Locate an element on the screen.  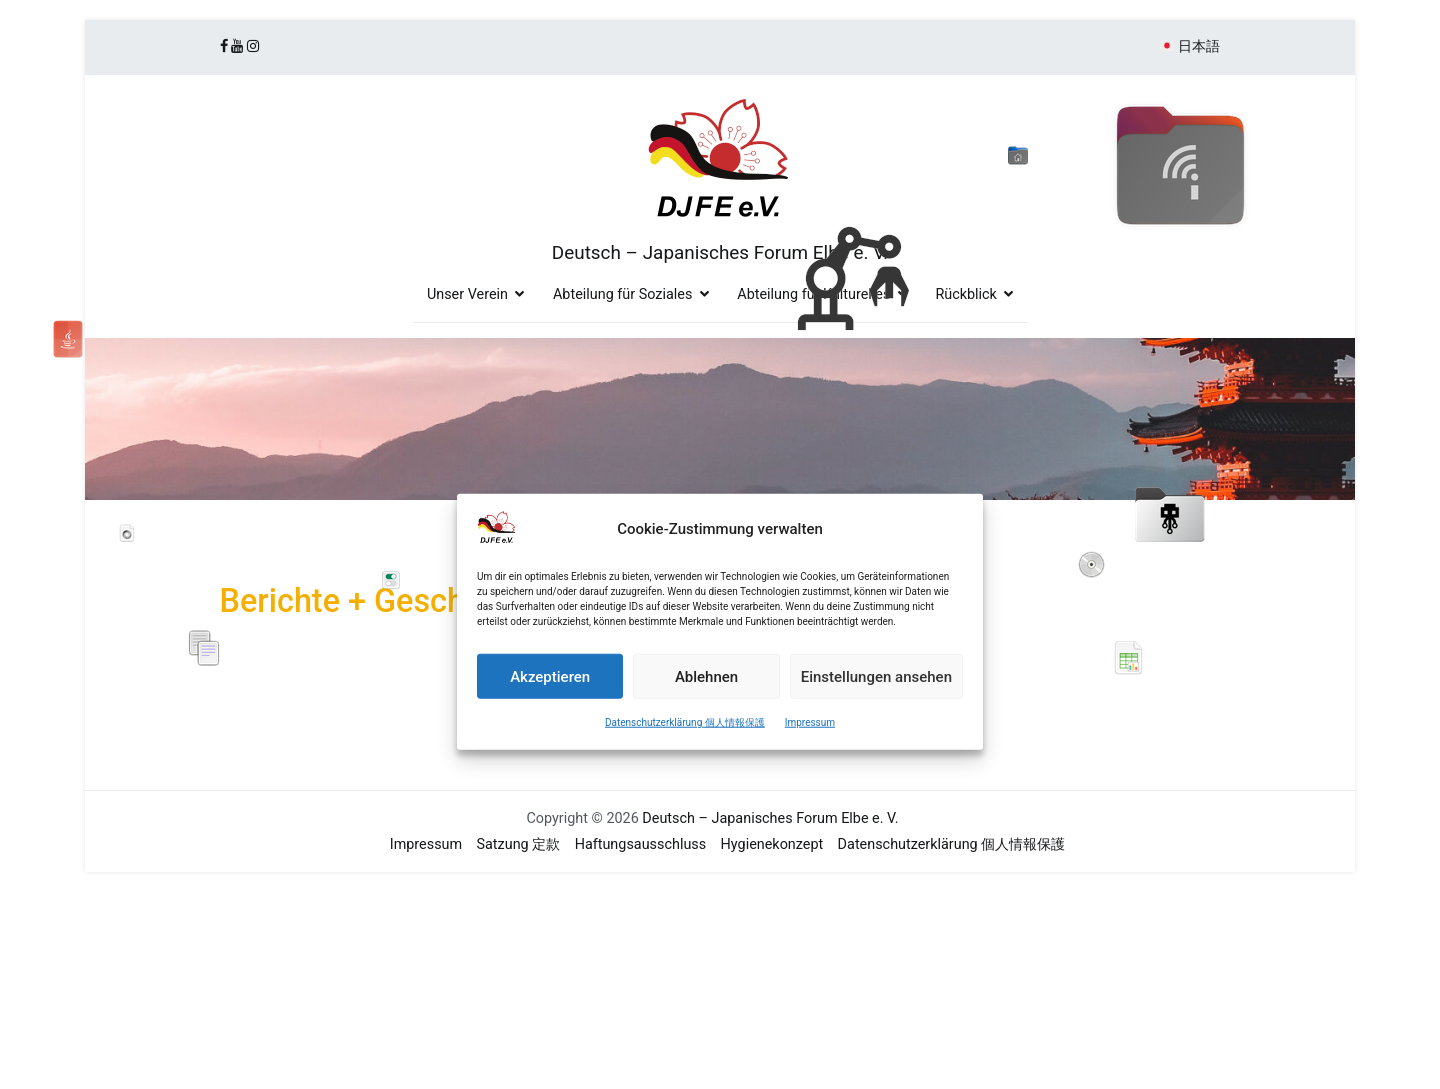
indicates a JSON file type is located at coordinates (127, 533).